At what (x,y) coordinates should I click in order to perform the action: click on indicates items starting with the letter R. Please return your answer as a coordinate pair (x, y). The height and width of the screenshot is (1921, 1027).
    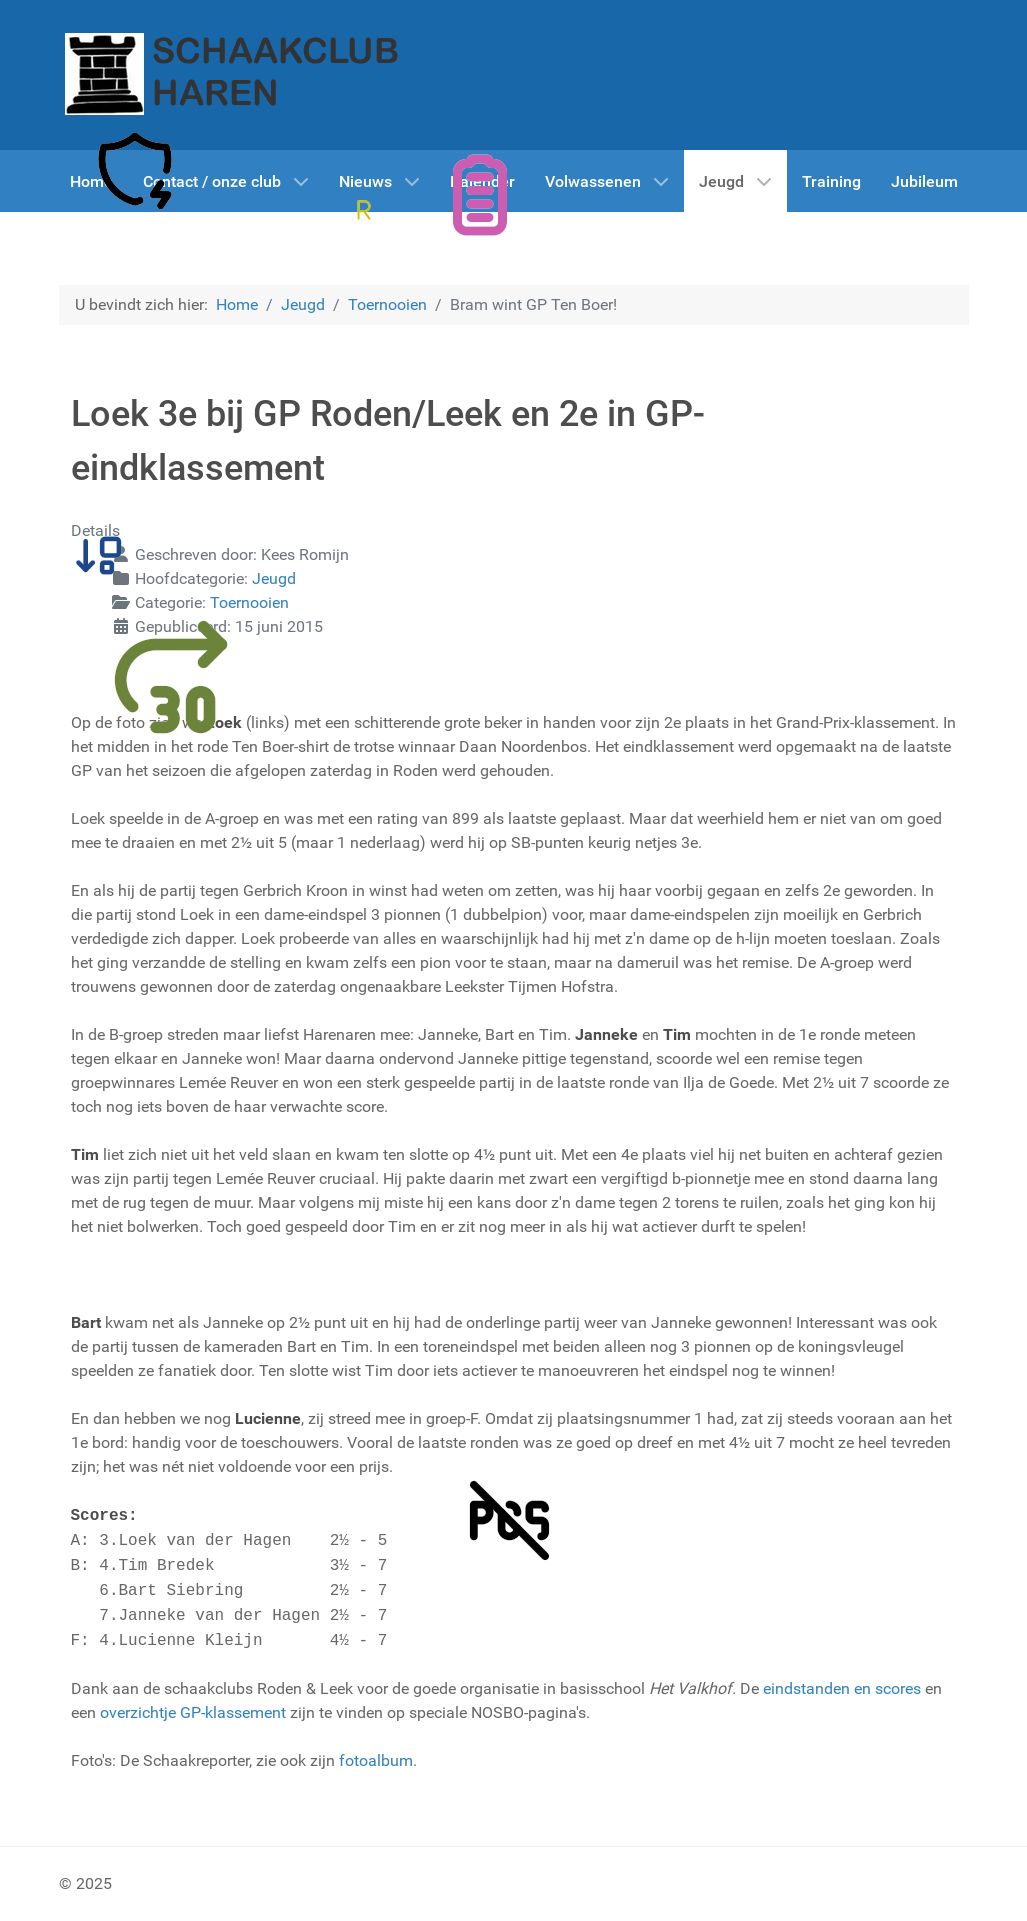
    Looking at the image, I should click on (364, 210).